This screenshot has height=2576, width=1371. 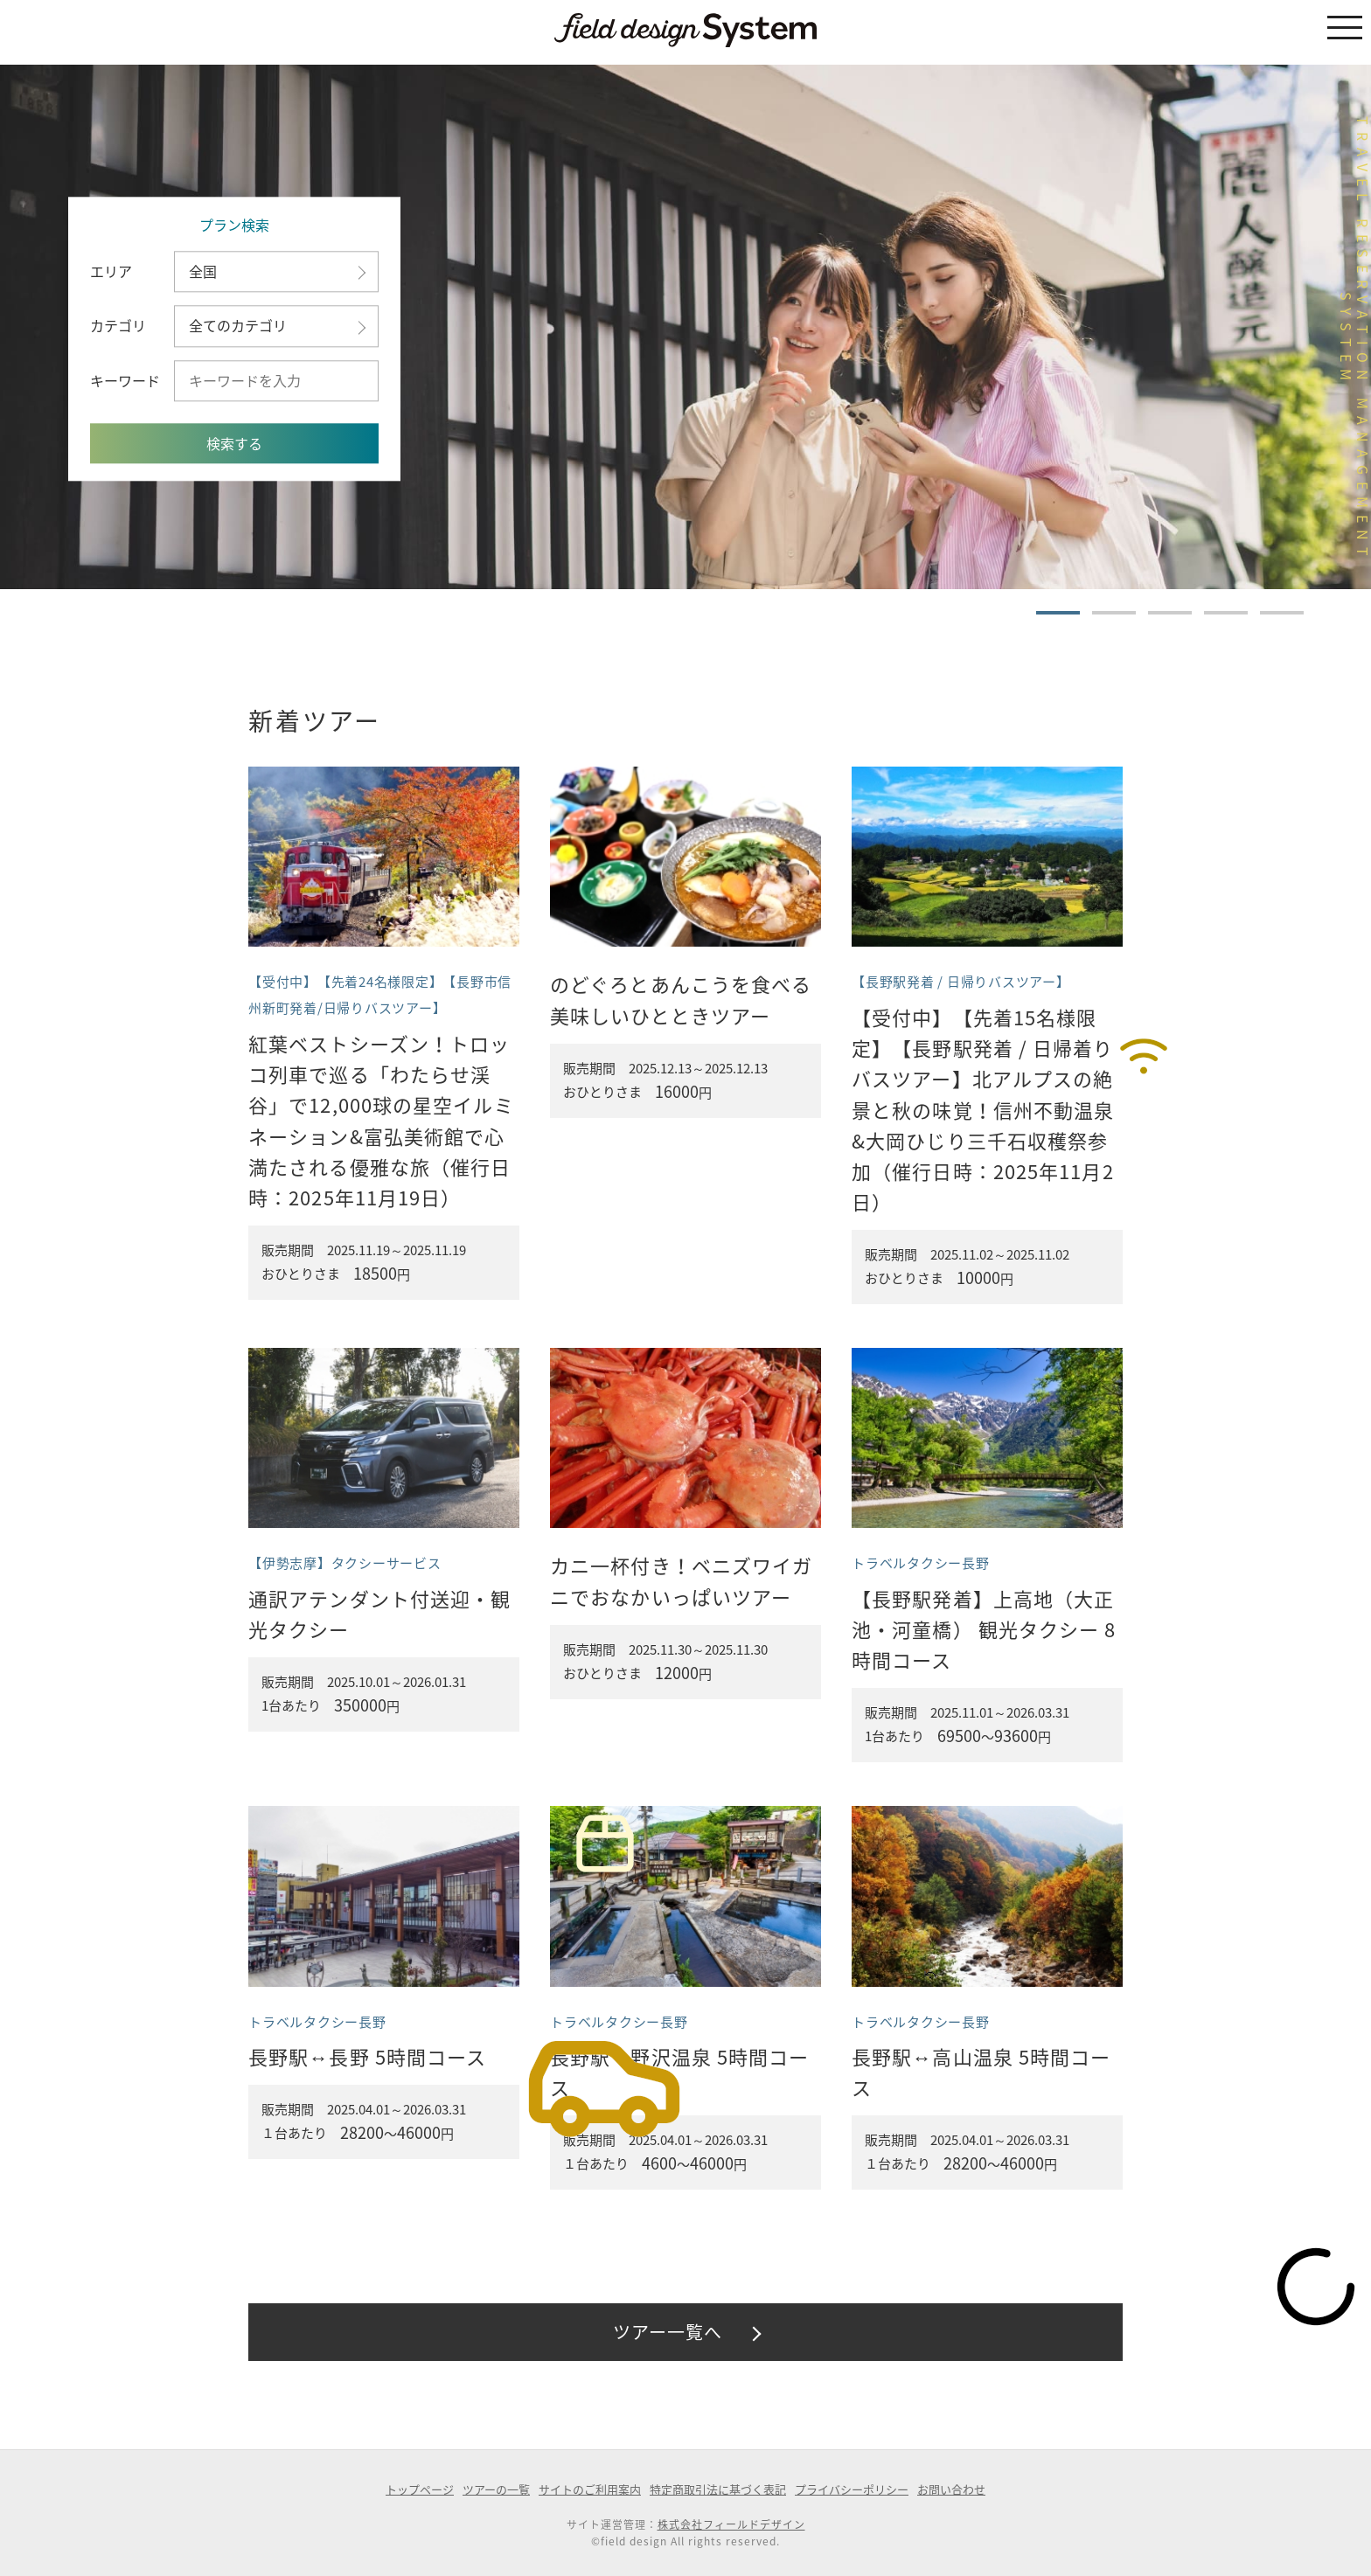 I want to click on loading content in progress, so click(x=1316, y=2287).